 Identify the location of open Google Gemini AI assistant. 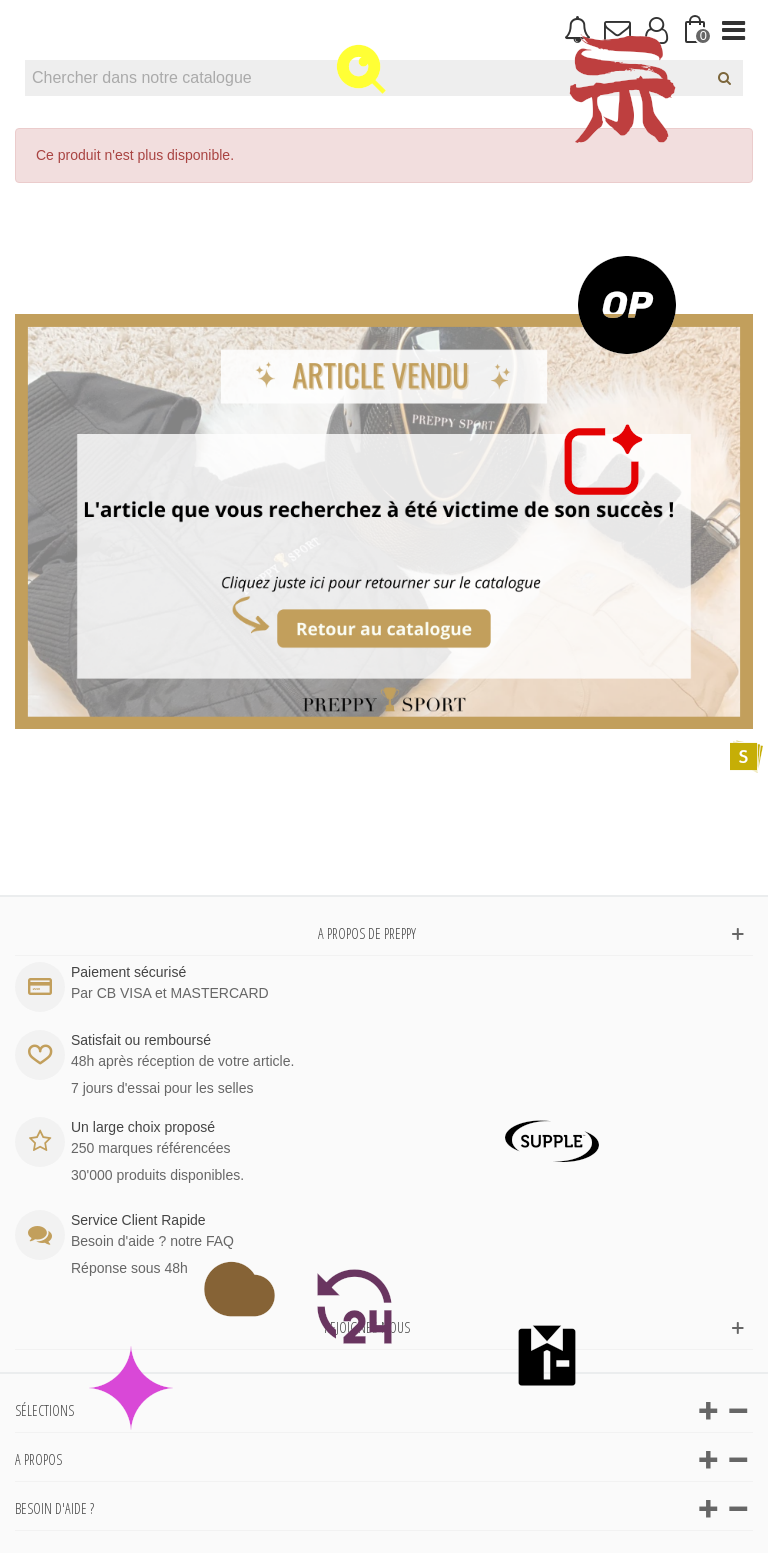
(131, 1388).